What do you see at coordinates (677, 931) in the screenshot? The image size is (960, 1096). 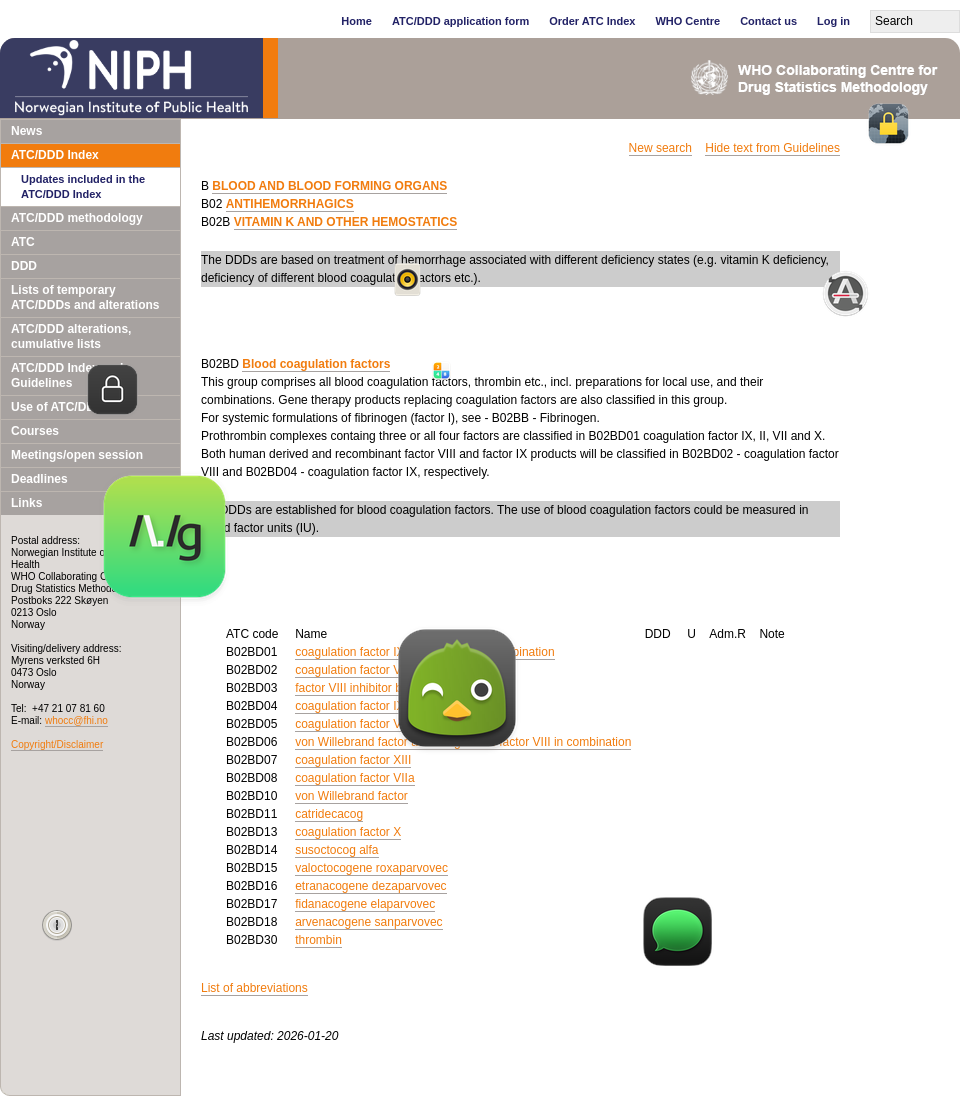 I see `open the messages app` at bounding box center [677, 931].